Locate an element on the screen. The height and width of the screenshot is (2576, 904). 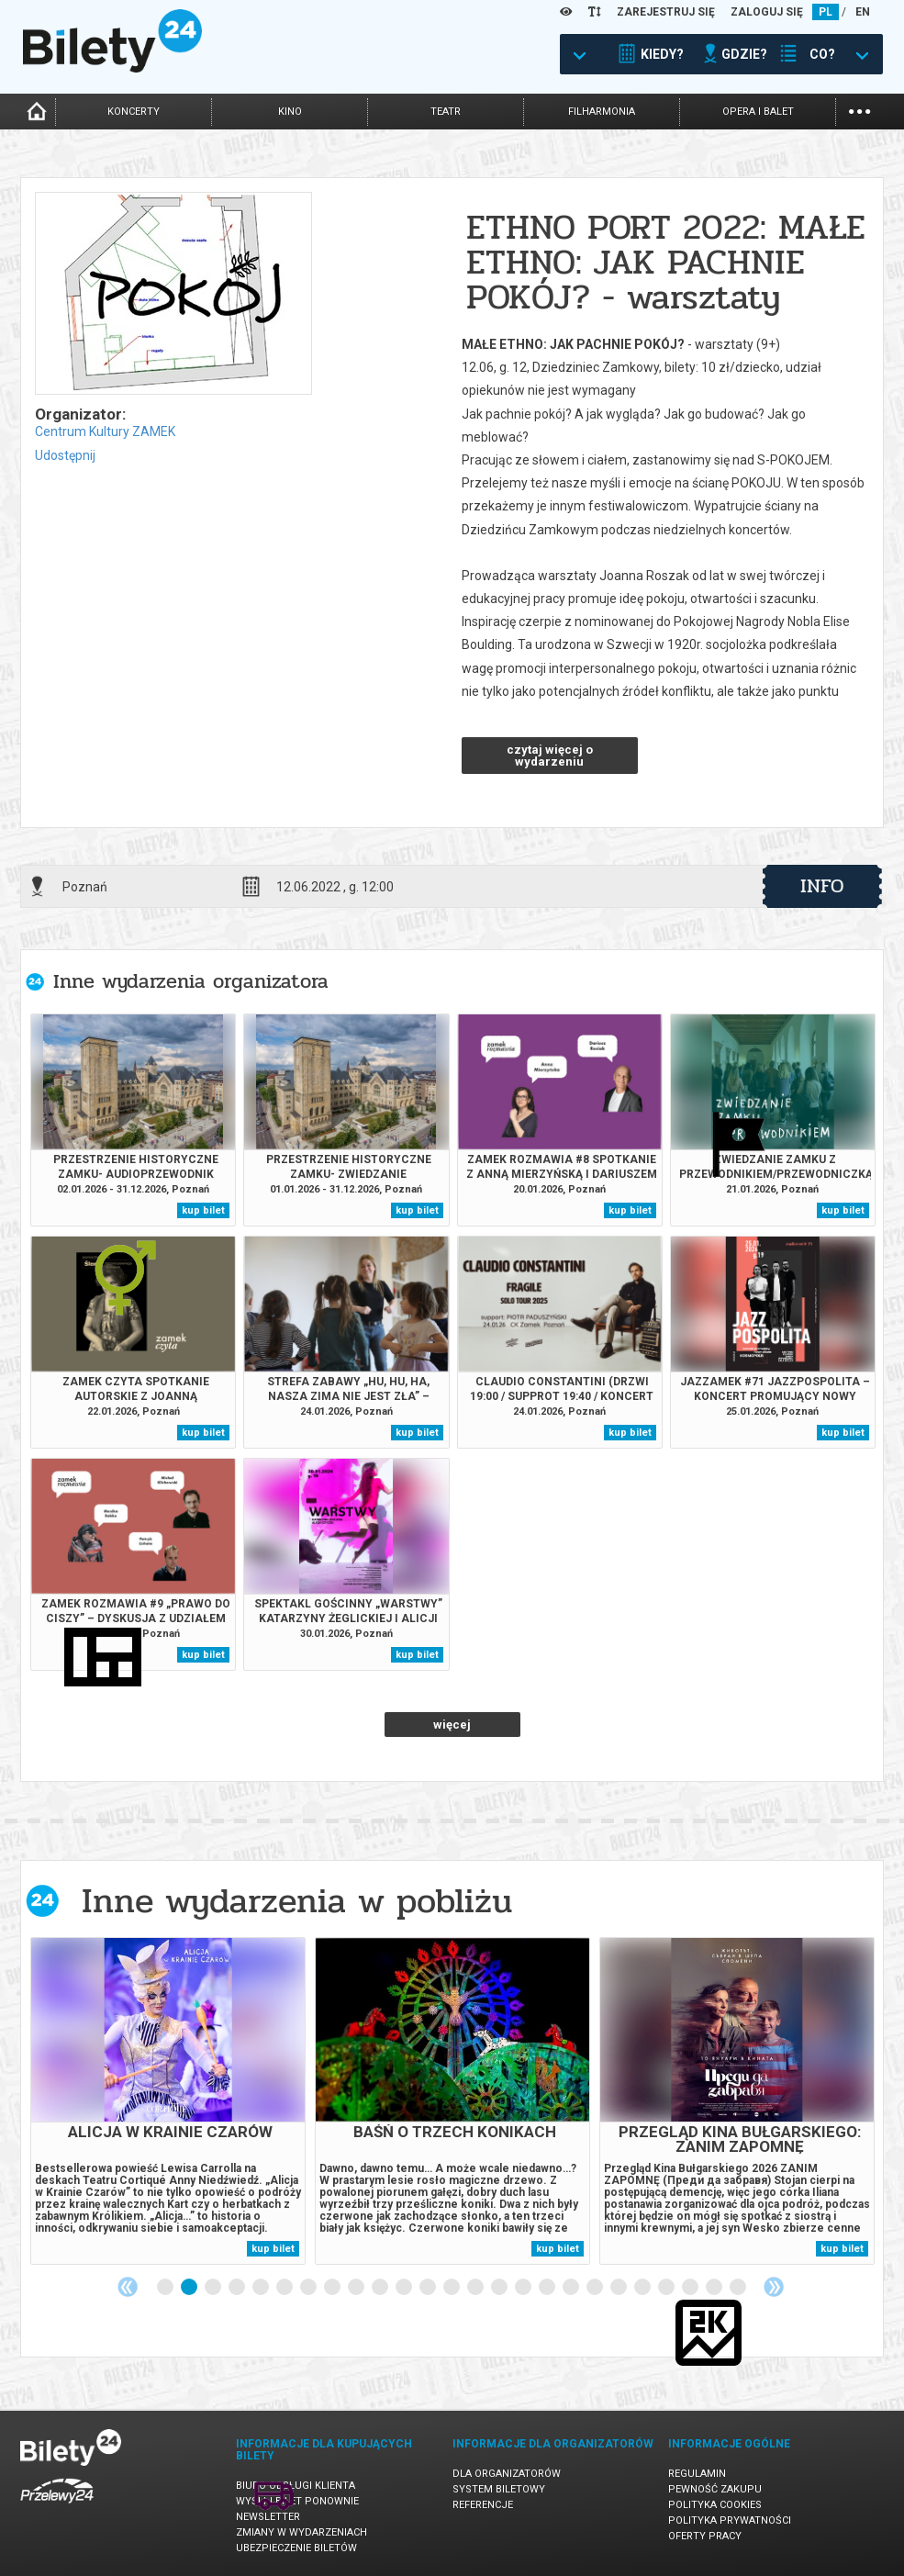
select gender or sex options is located at coordinates (126, 1278).